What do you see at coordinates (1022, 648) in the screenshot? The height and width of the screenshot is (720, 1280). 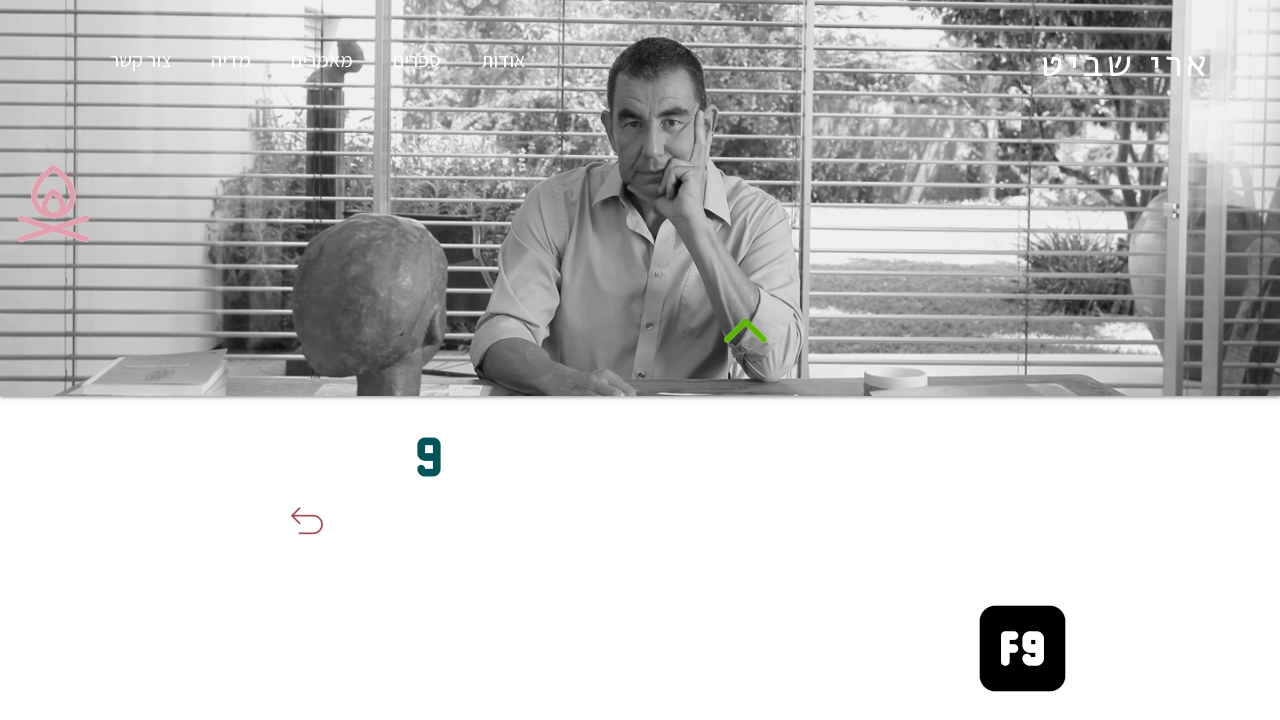 I see `keyboard shortcut indicator for F9 function key` at bounding box center [1022, 648].